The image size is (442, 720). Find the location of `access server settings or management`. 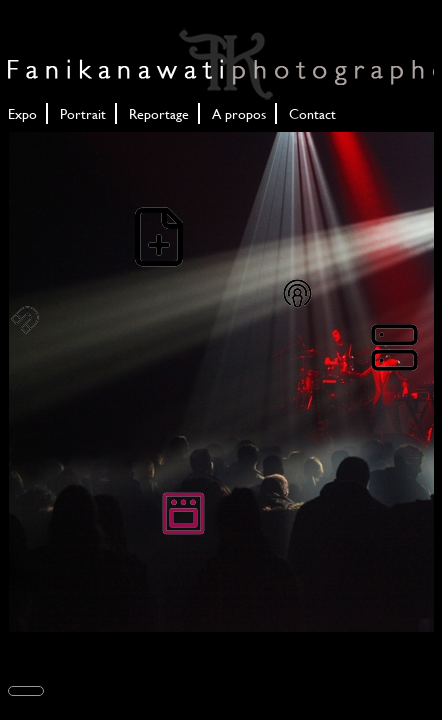

access server settings or management is located at coordinates (394, 347).